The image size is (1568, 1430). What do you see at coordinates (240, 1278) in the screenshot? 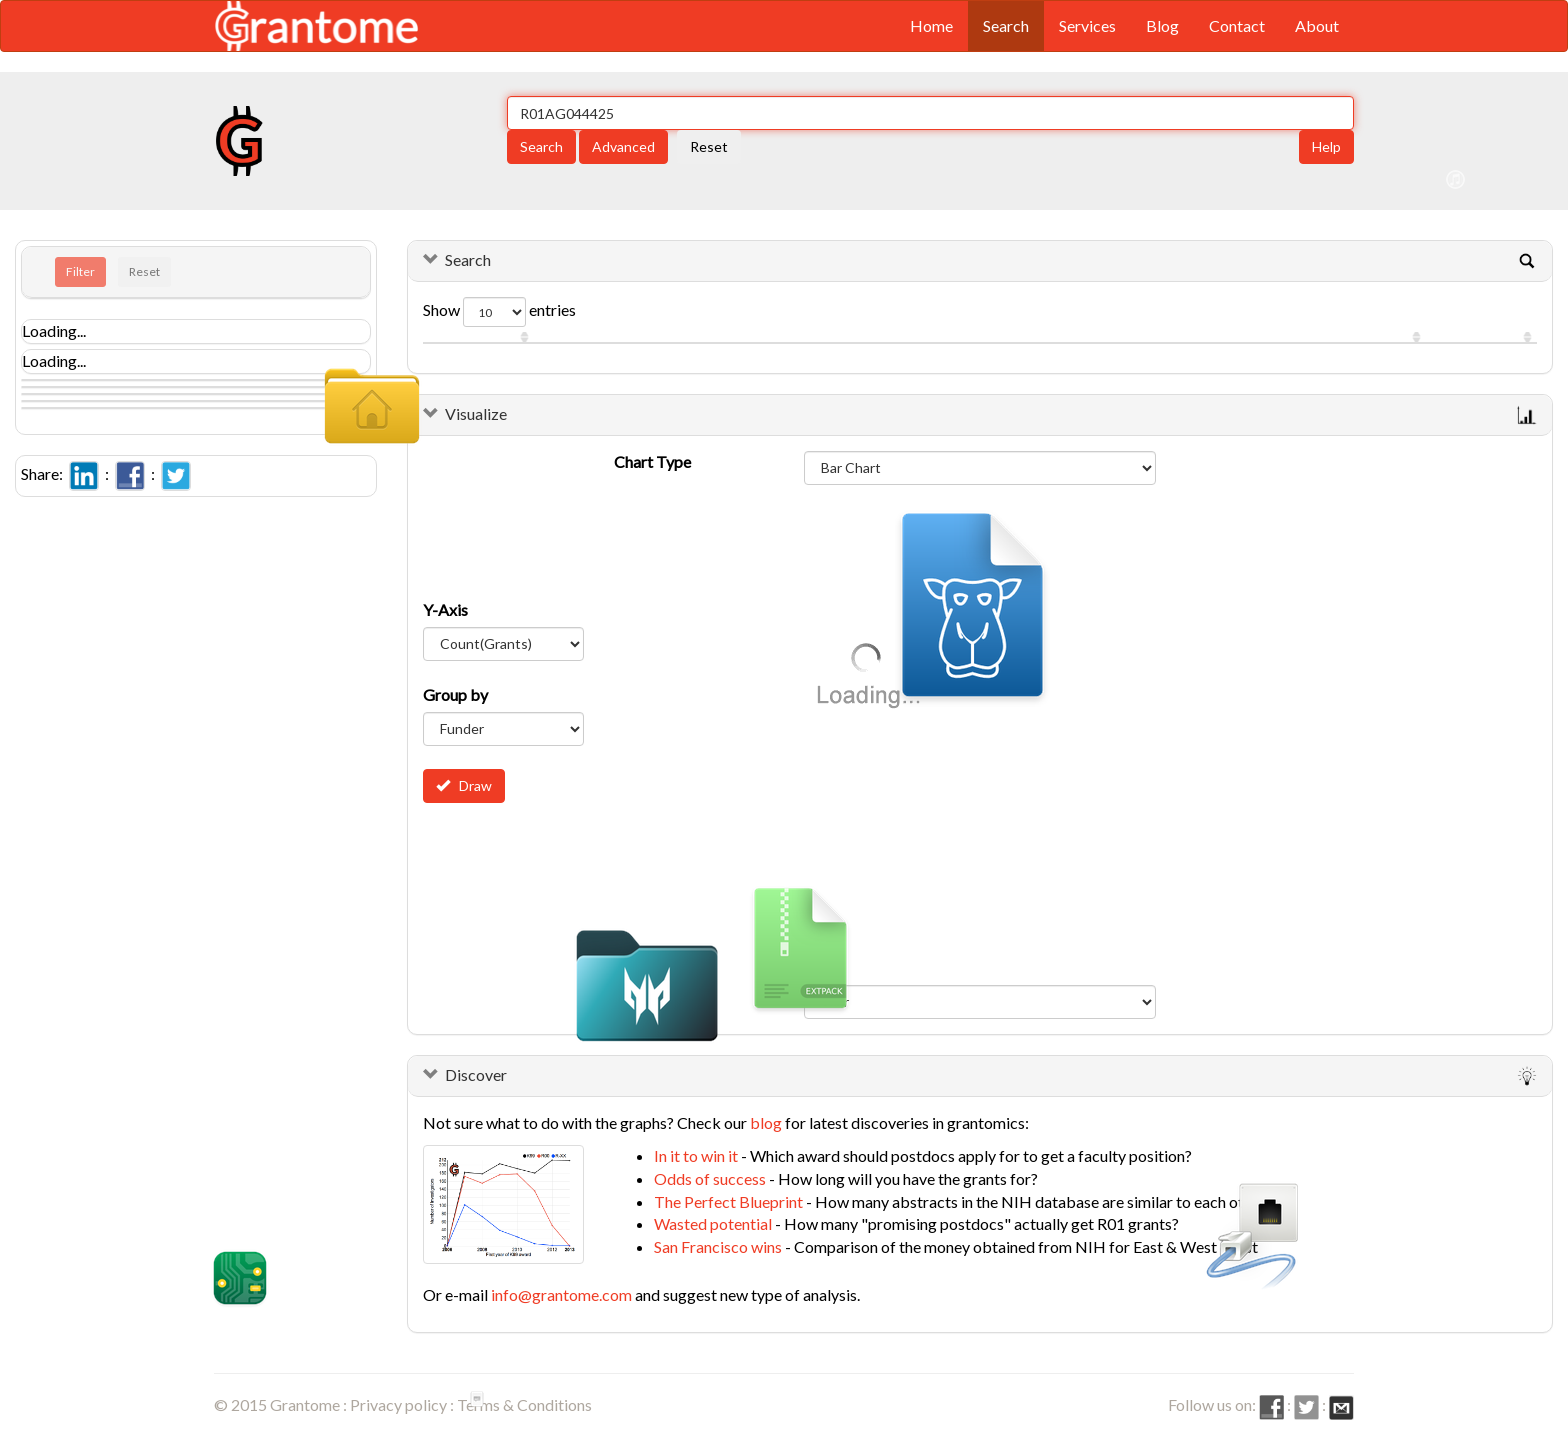
I see `open pcbnew circuit board design application` at bounding box center [240, 1278].